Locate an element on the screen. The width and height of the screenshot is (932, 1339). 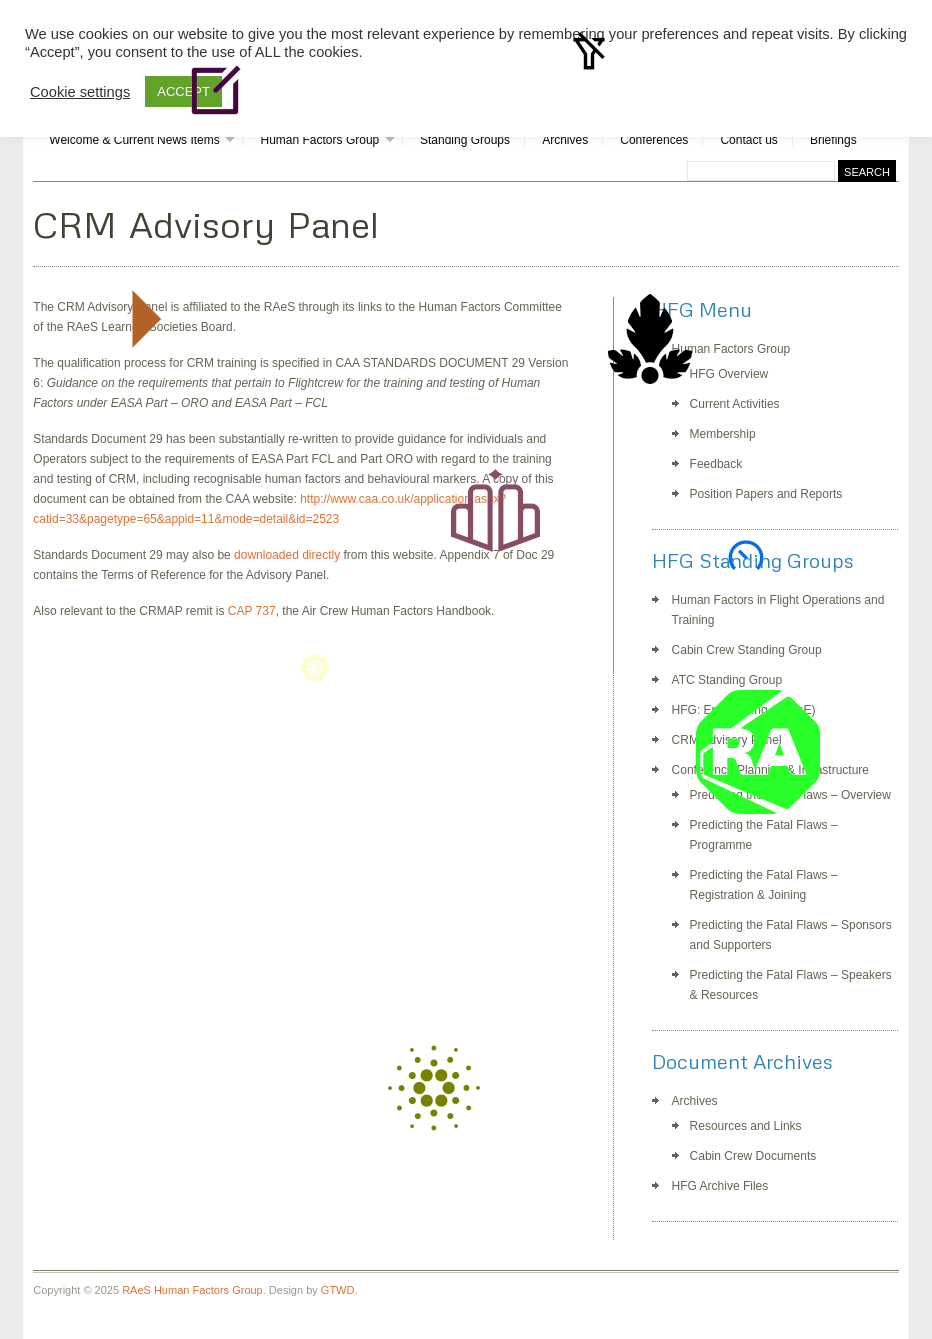
backbone.js framework logo is located at coordinates (495, 510).